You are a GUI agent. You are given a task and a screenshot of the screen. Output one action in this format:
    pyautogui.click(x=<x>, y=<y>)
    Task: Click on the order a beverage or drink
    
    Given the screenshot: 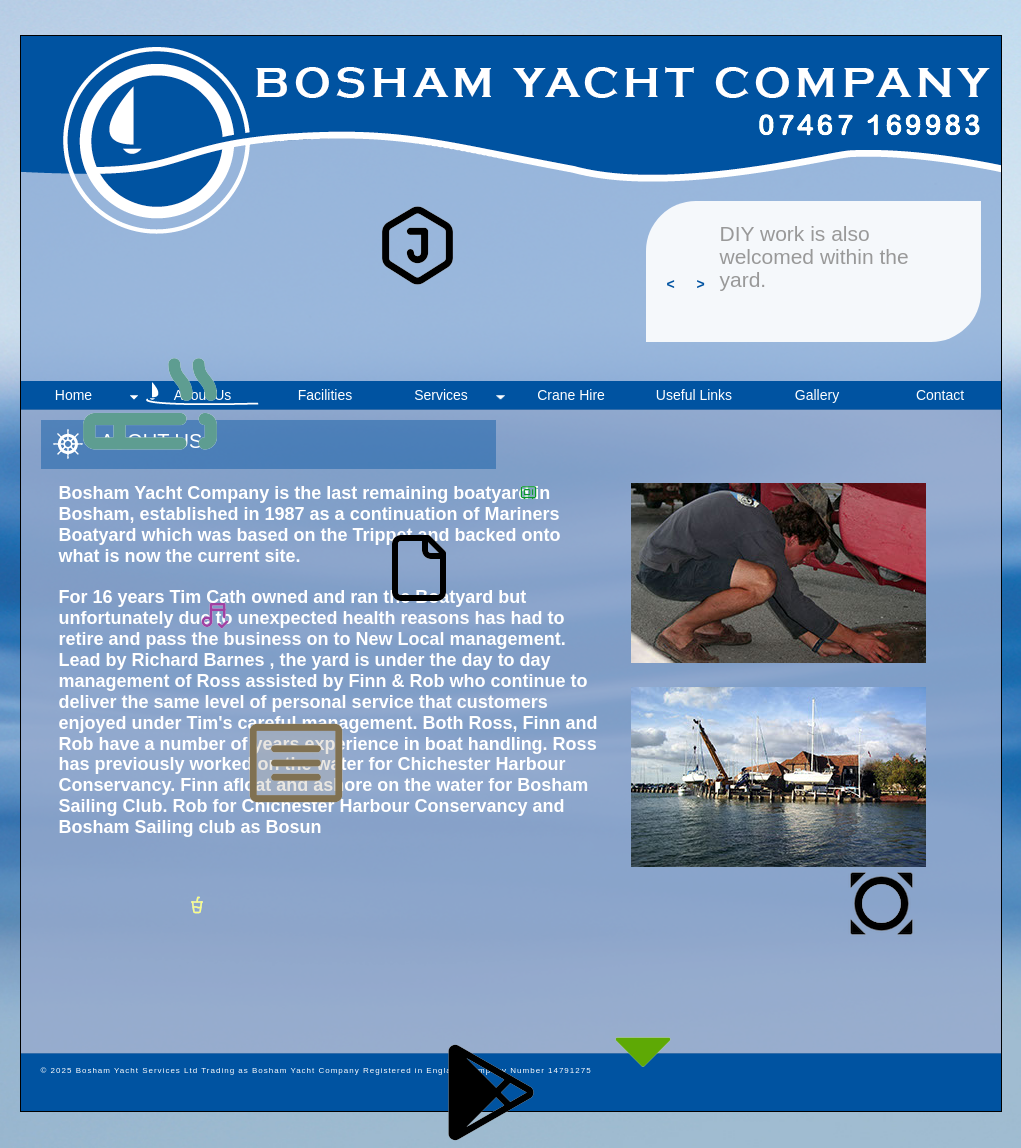 What is the action you would take?
    pyautogui.click(x=197, y=905)
    